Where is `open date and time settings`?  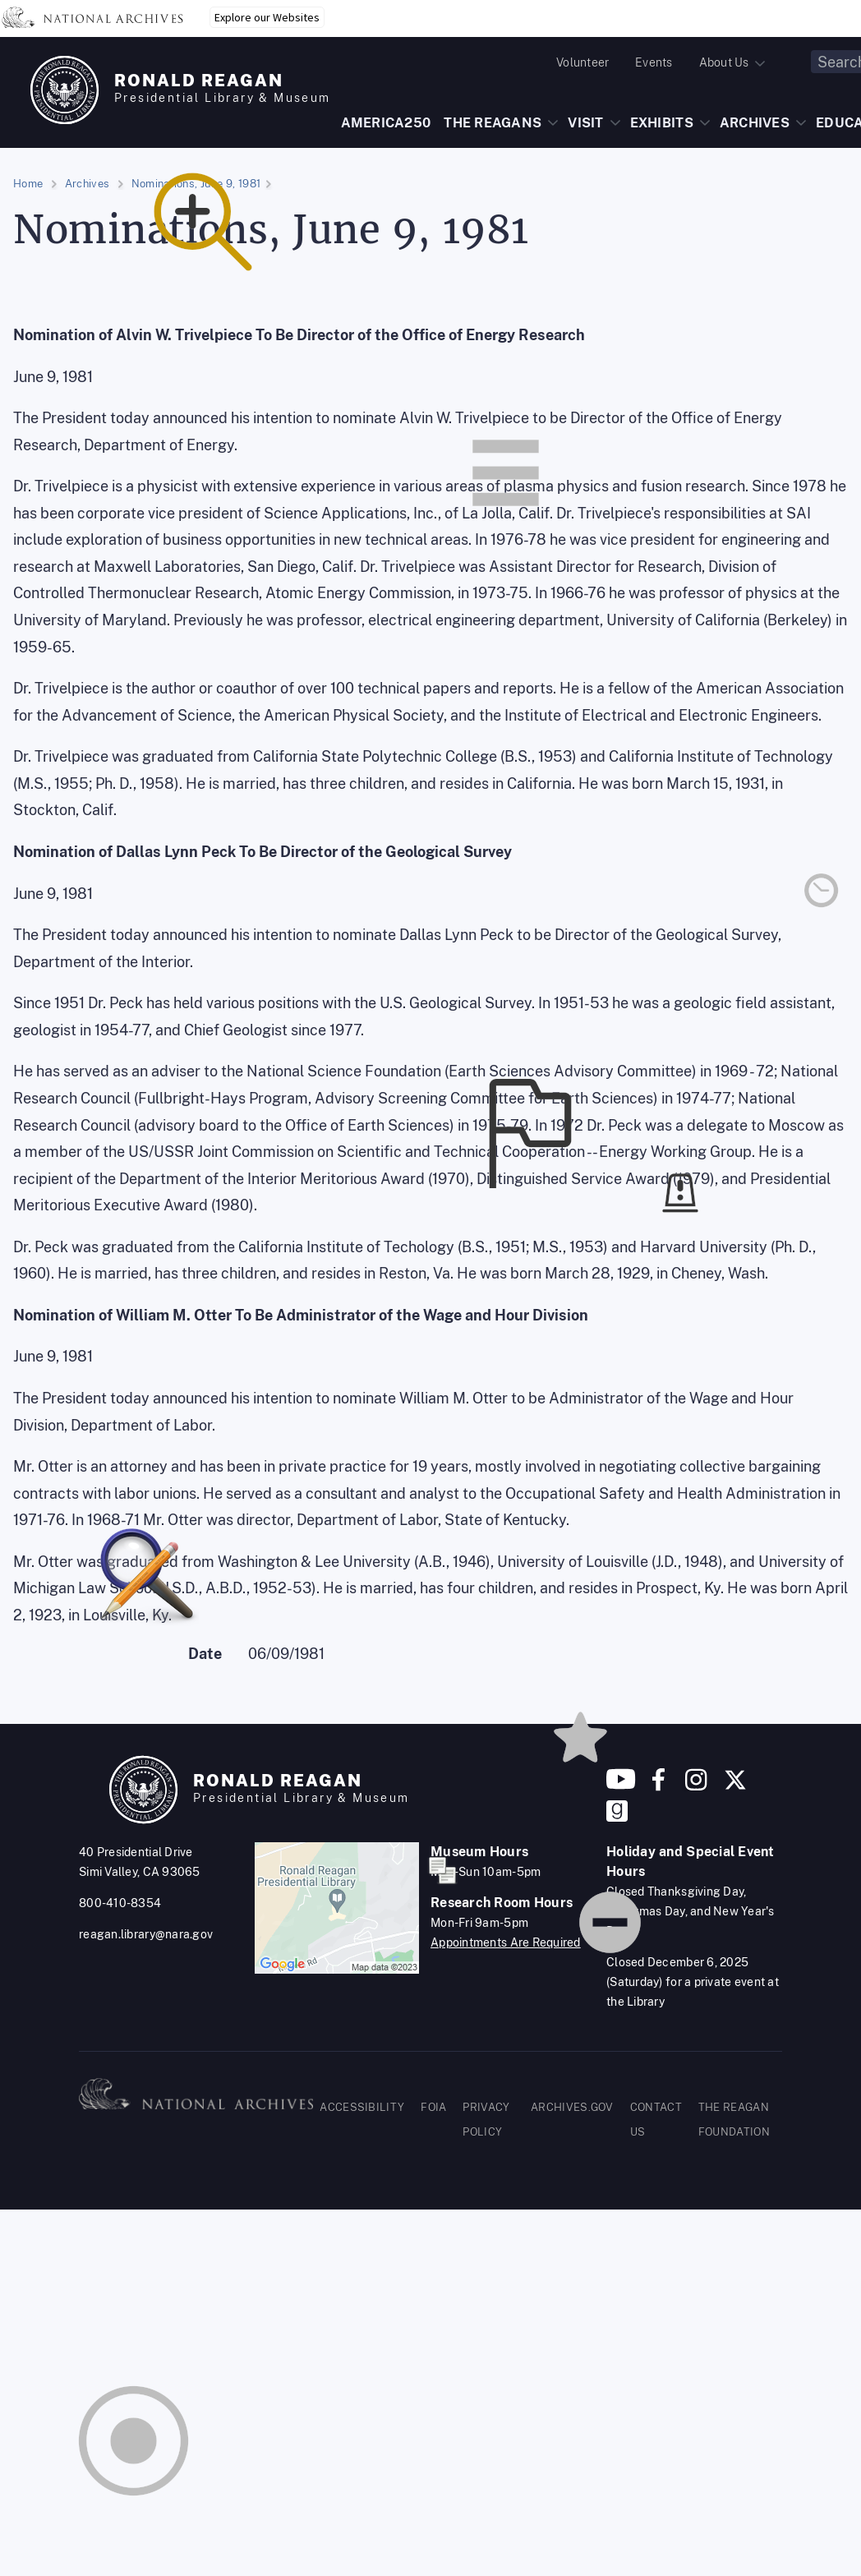 open date and time settings is located at coordinates (822, 892).